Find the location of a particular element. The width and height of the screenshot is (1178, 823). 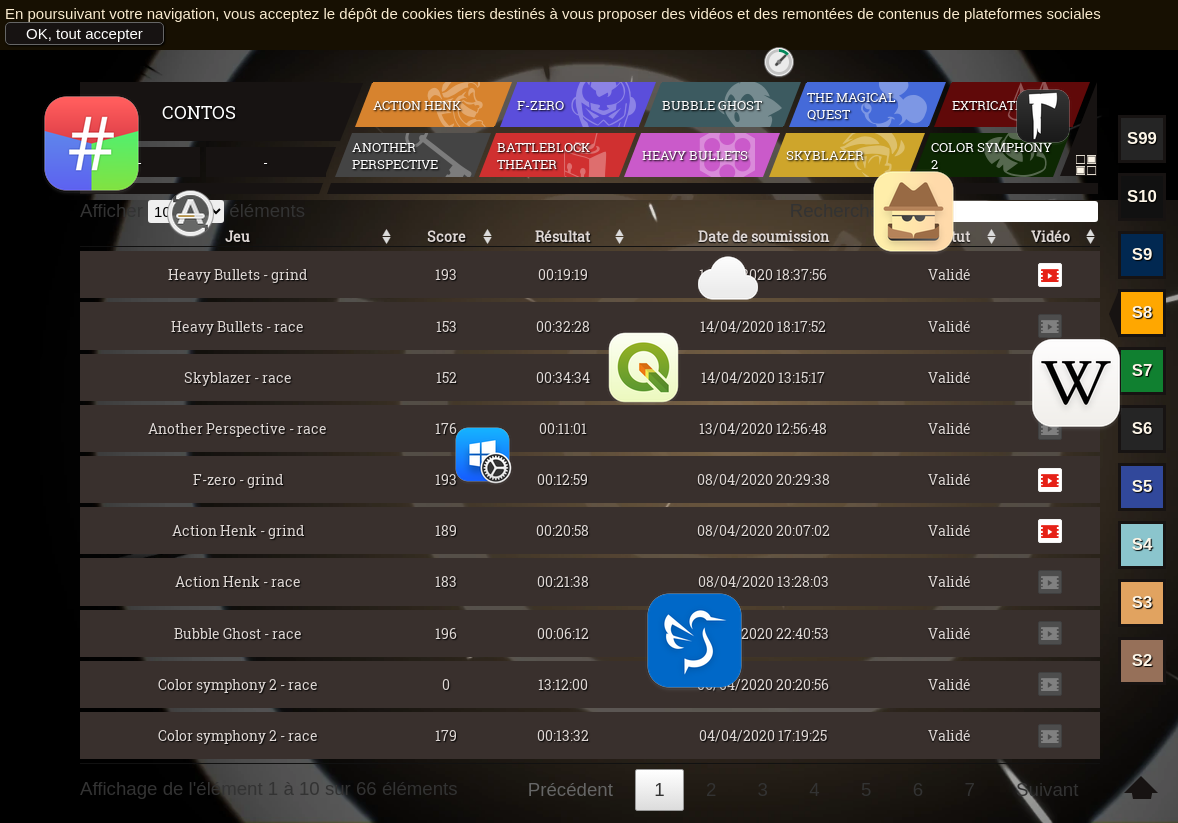

open wike wikipedia reader app is located at coordinates (1076, 383).